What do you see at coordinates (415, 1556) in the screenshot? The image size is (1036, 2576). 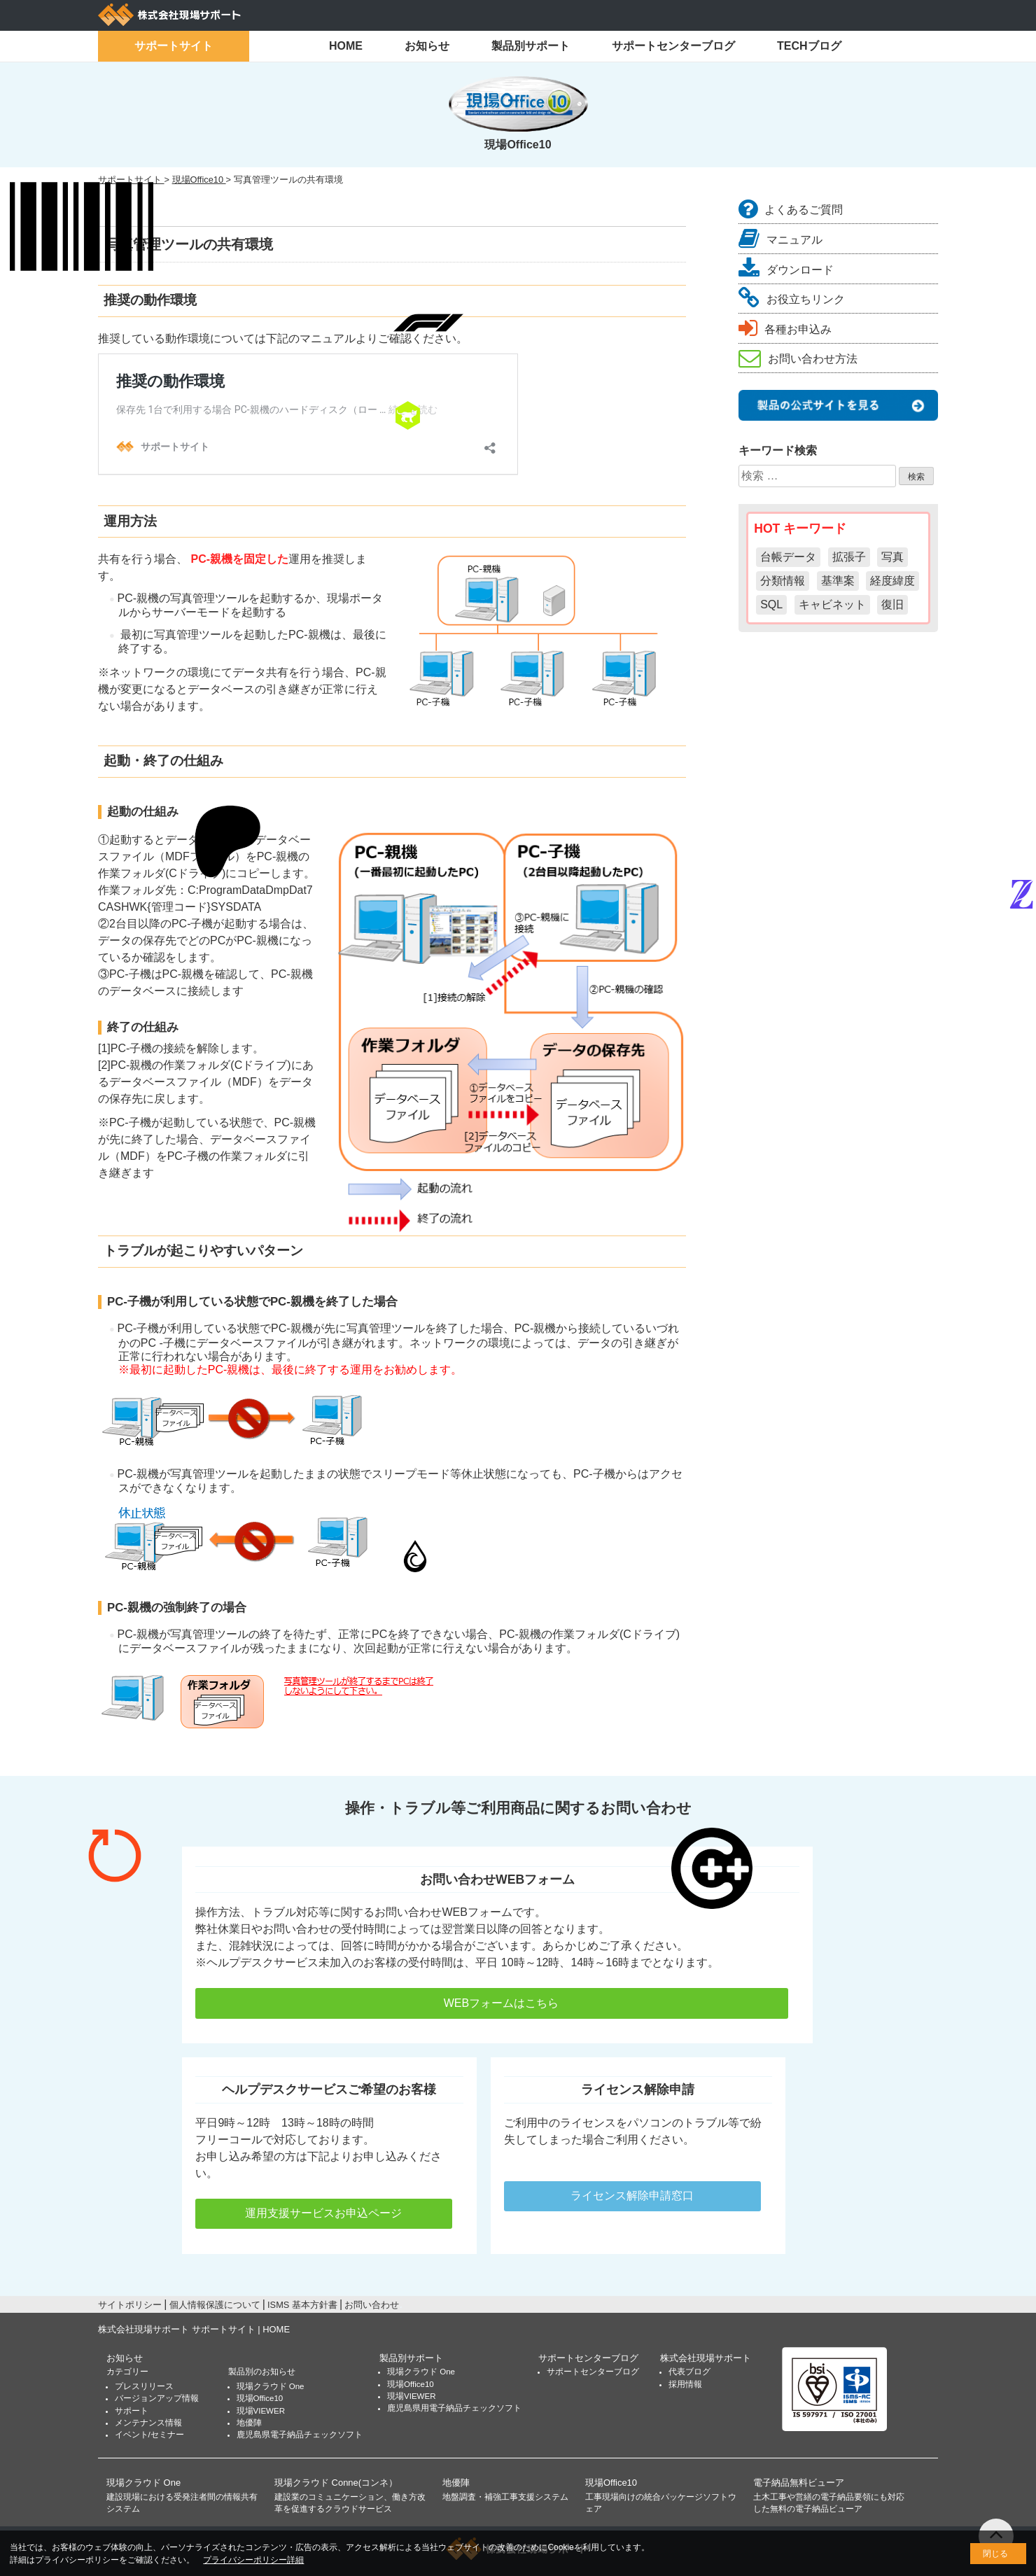 I see `open deluge torrent client` at bounding box center [415, 1556].